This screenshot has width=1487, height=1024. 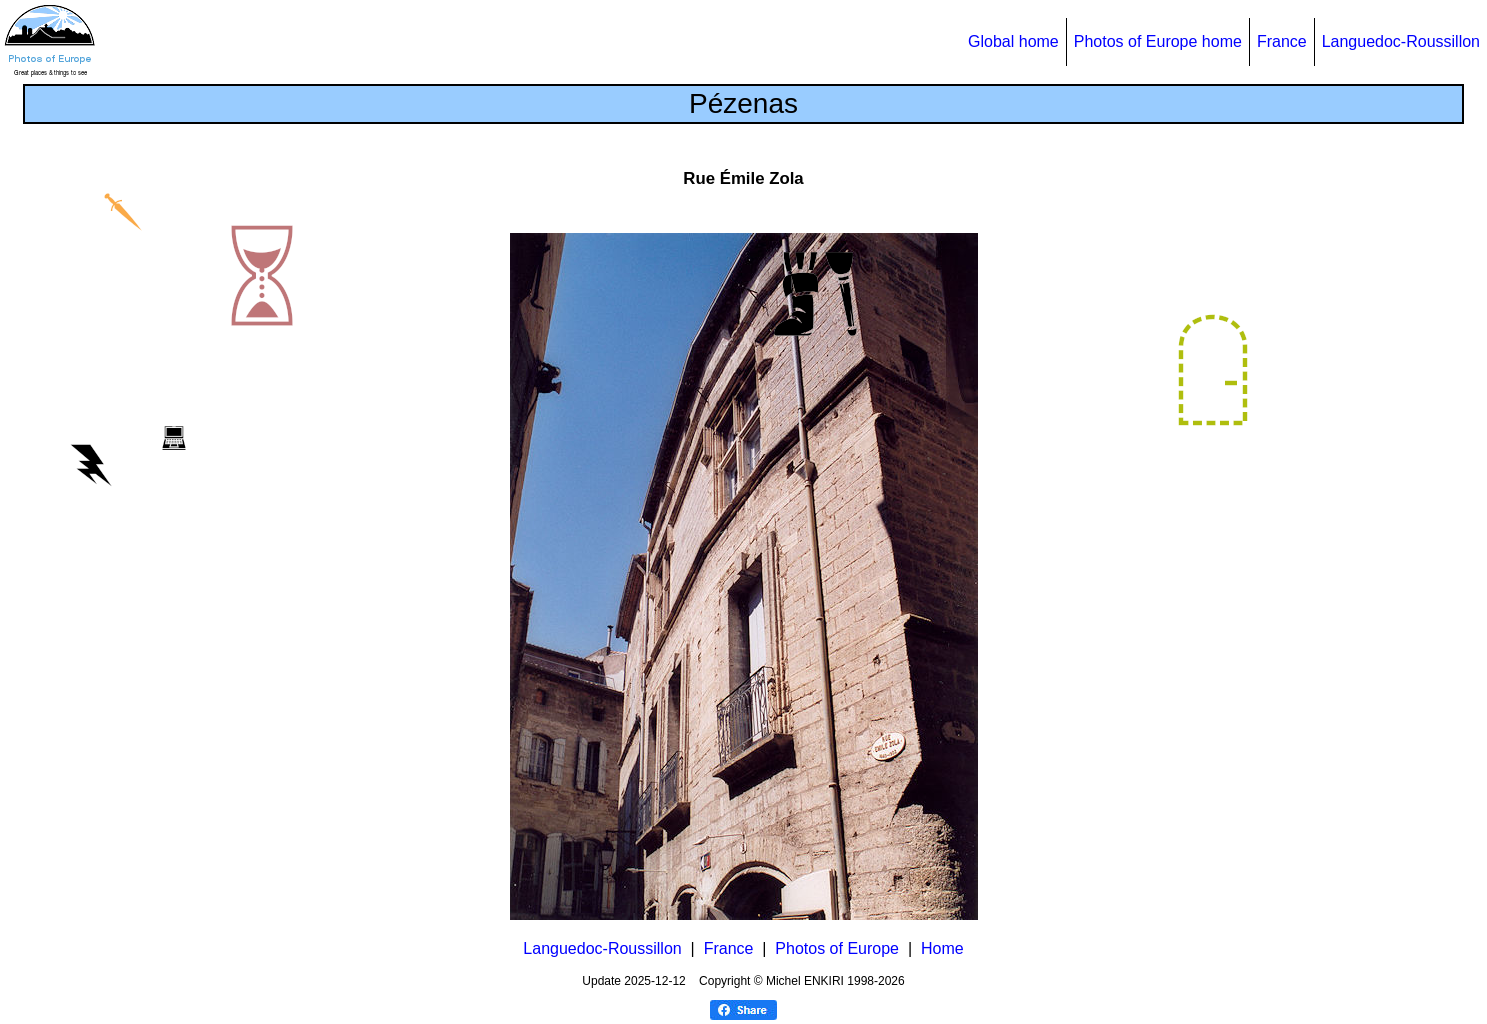 I want to click on indicates a timer or countdown in progress, so click(x=261, y=275).